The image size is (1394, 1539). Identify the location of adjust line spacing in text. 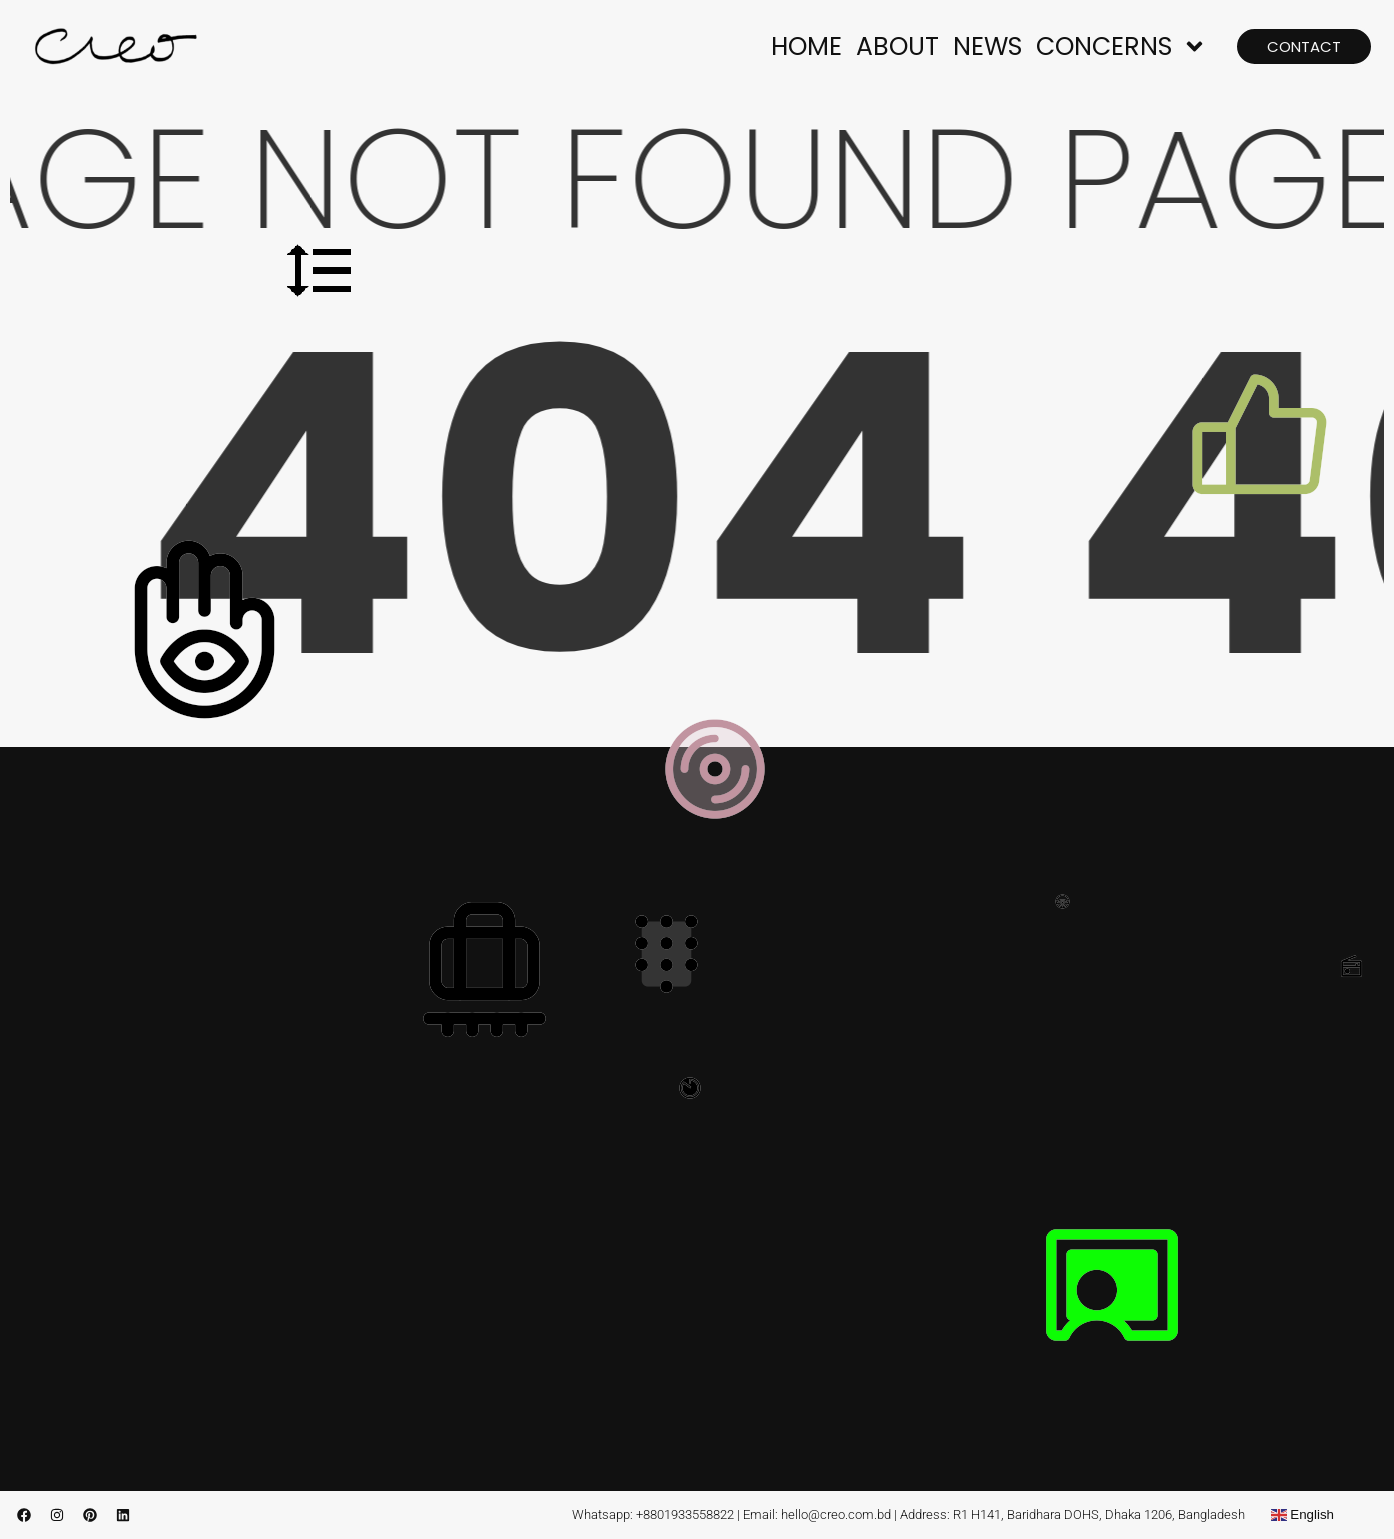
(319, 270).